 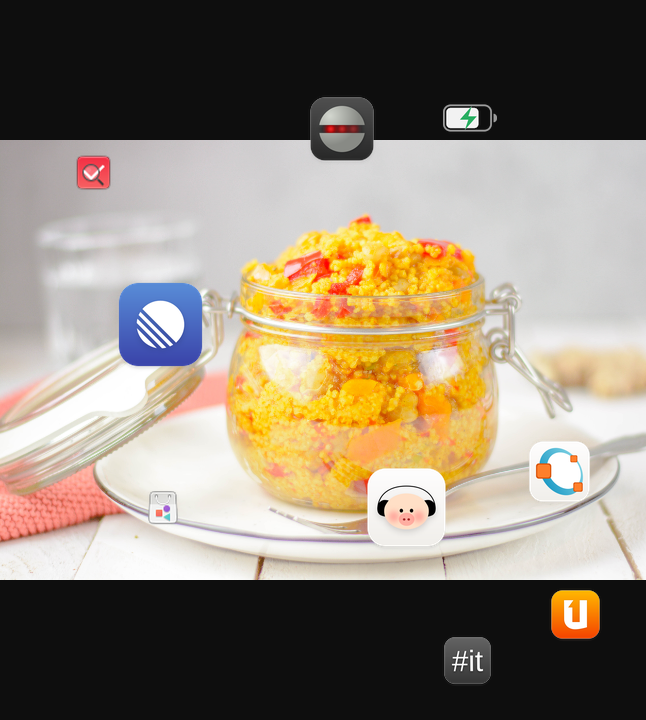 I want to click on open GNU Octave numerical computing application, so click(x=559, y=470).